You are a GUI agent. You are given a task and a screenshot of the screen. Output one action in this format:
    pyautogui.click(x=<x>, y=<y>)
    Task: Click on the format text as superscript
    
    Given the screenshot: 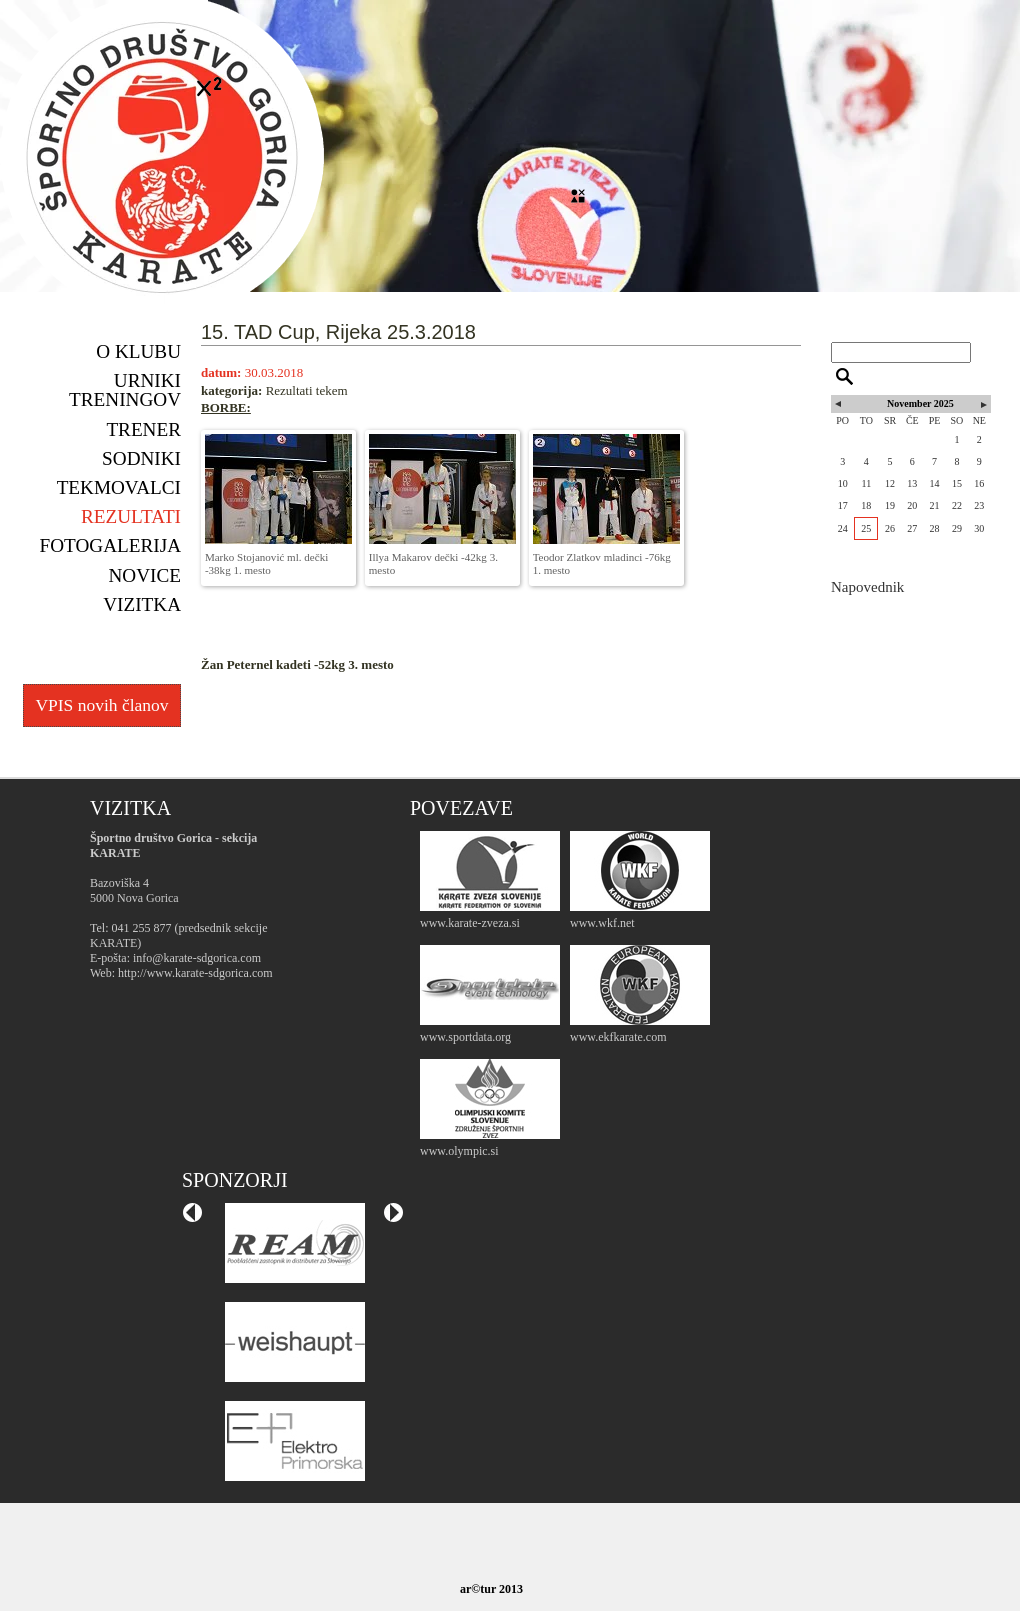 What is the action you would take?
    pyautogui.click(x=208, y=87)
    